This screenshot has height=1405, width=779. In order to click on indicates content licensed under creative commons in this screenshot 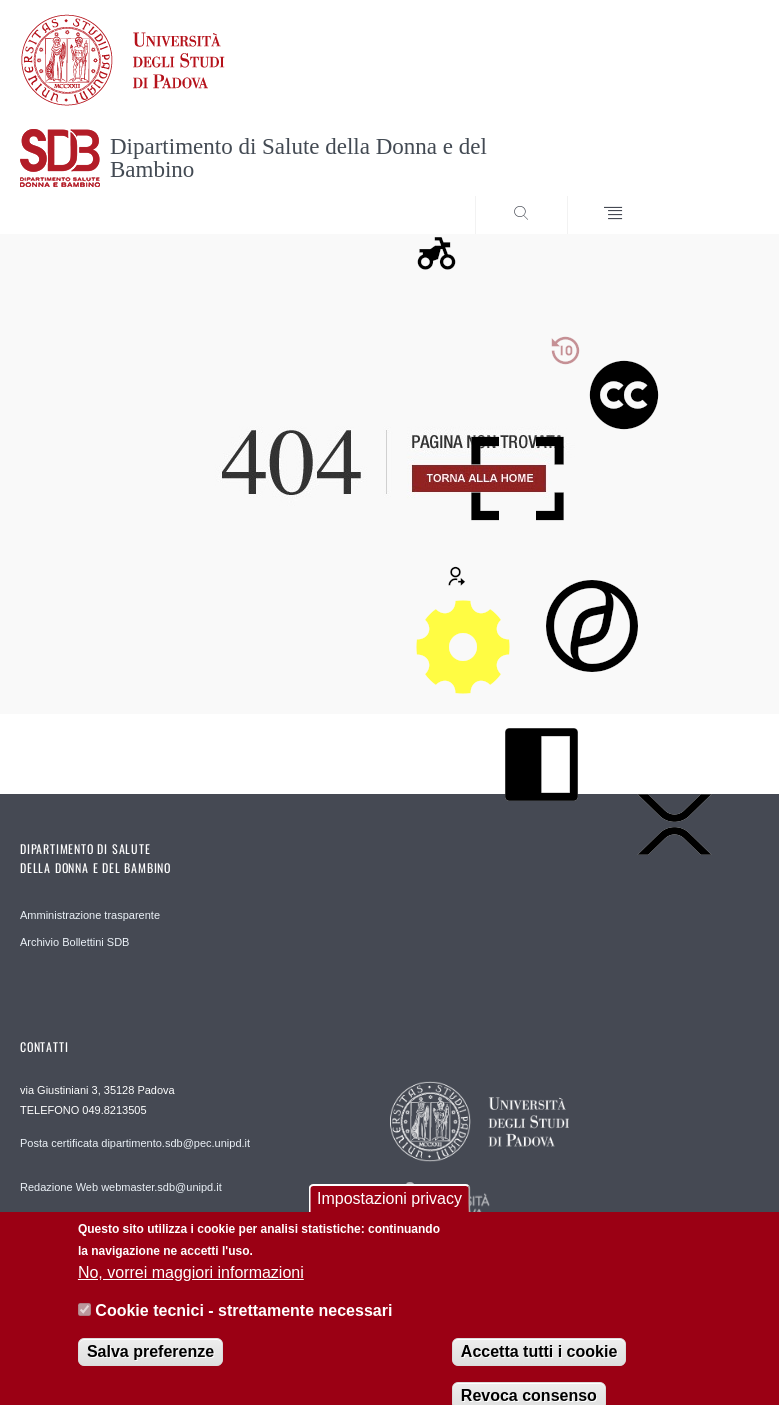, I will do `click(624, 395)`.